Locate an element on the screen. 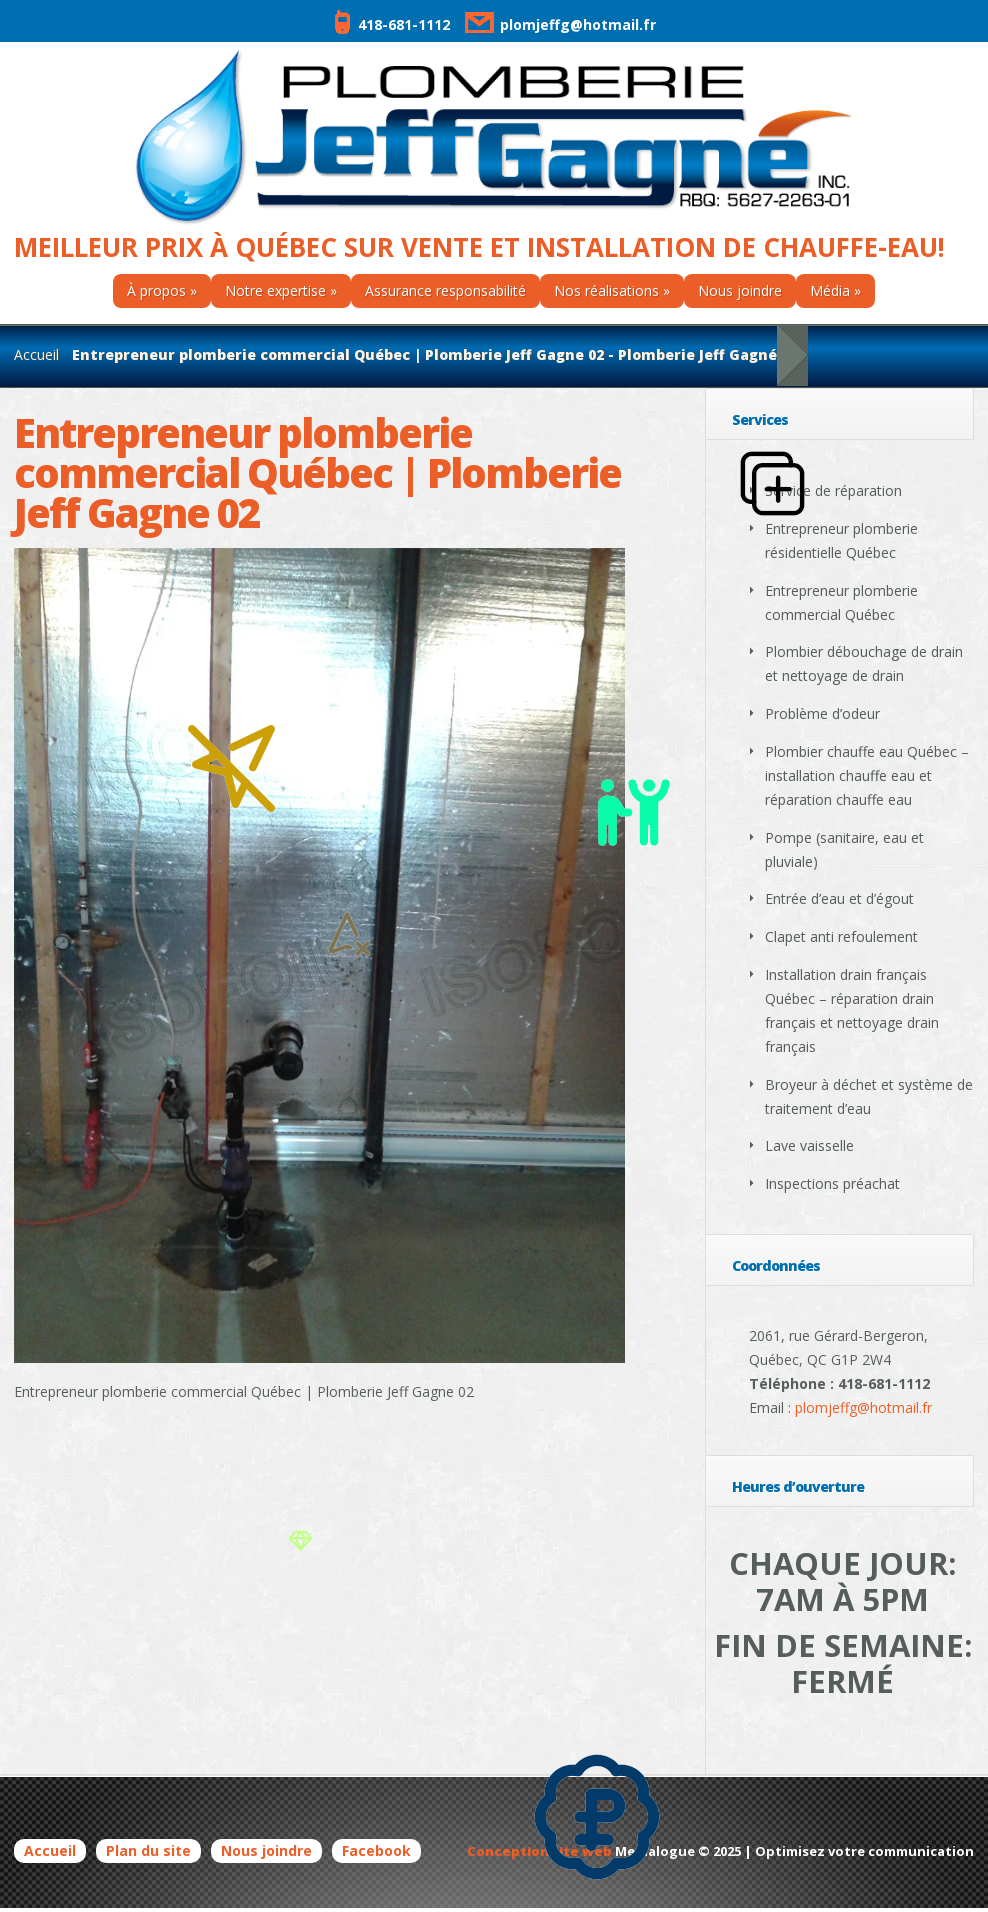 This screenshot has height=1912, width=988. navigation or GPS is currently disabled is located at coordinates (231, 768).